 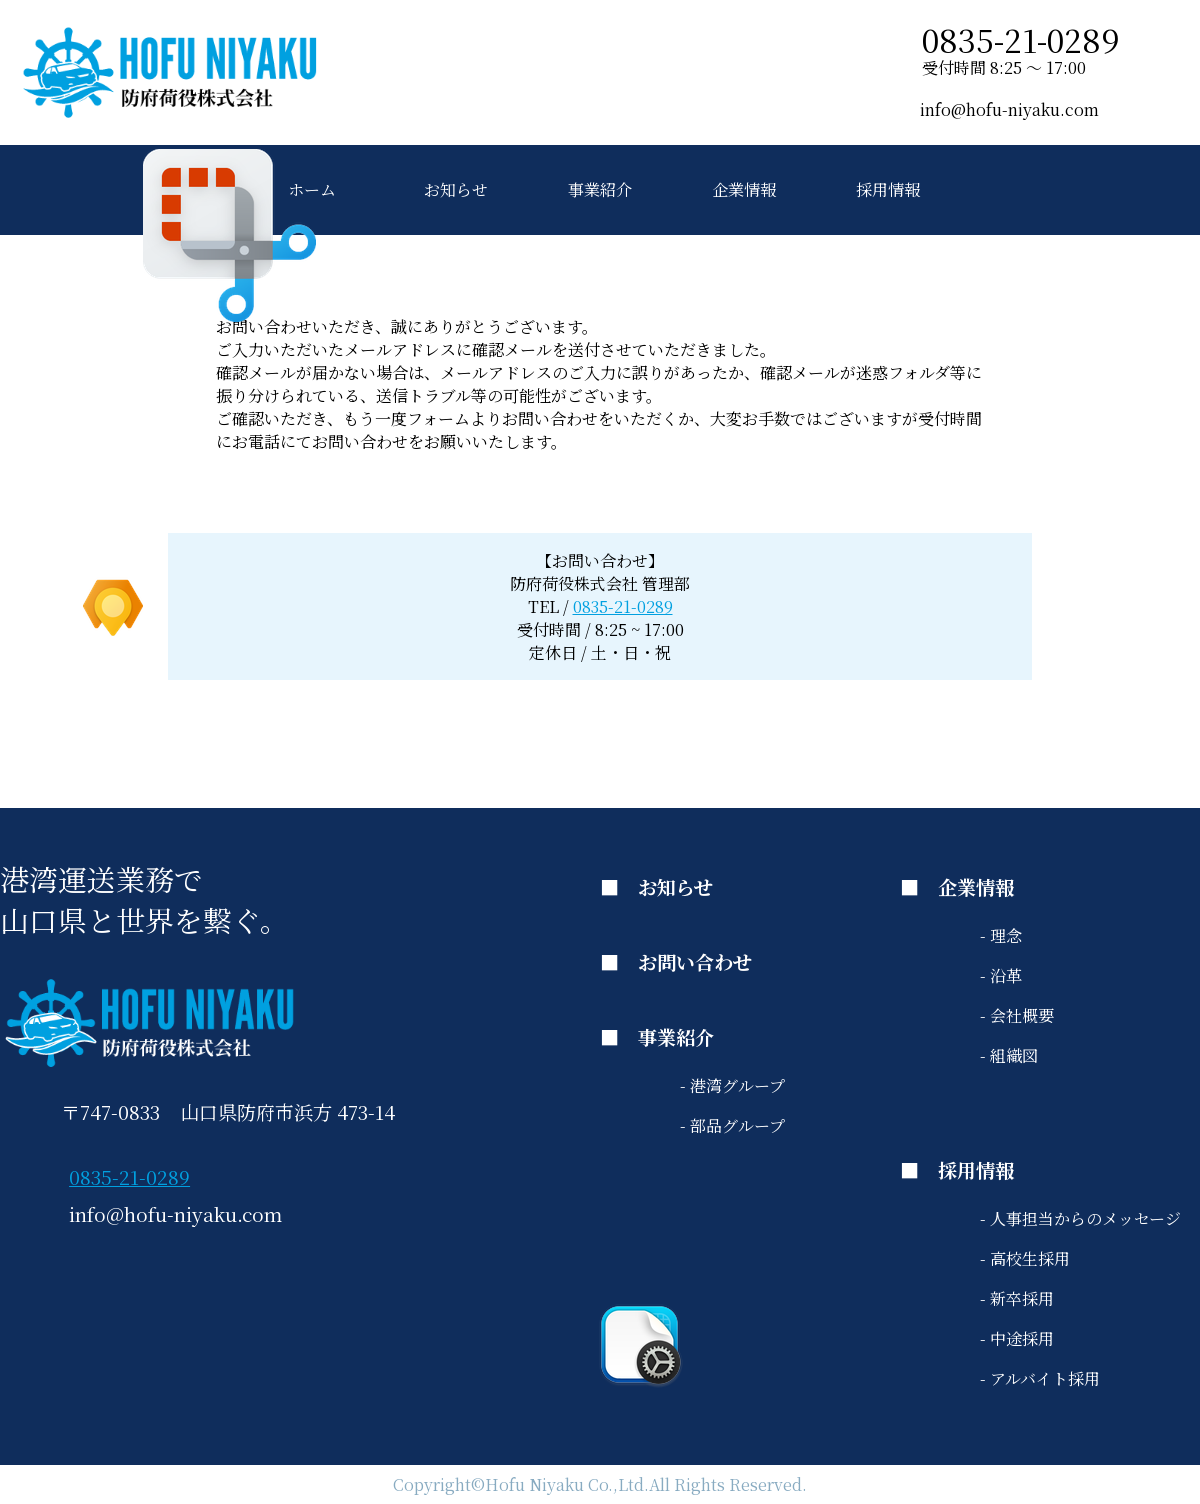 I want to click on open field service management app, so click(x=113, y=606).